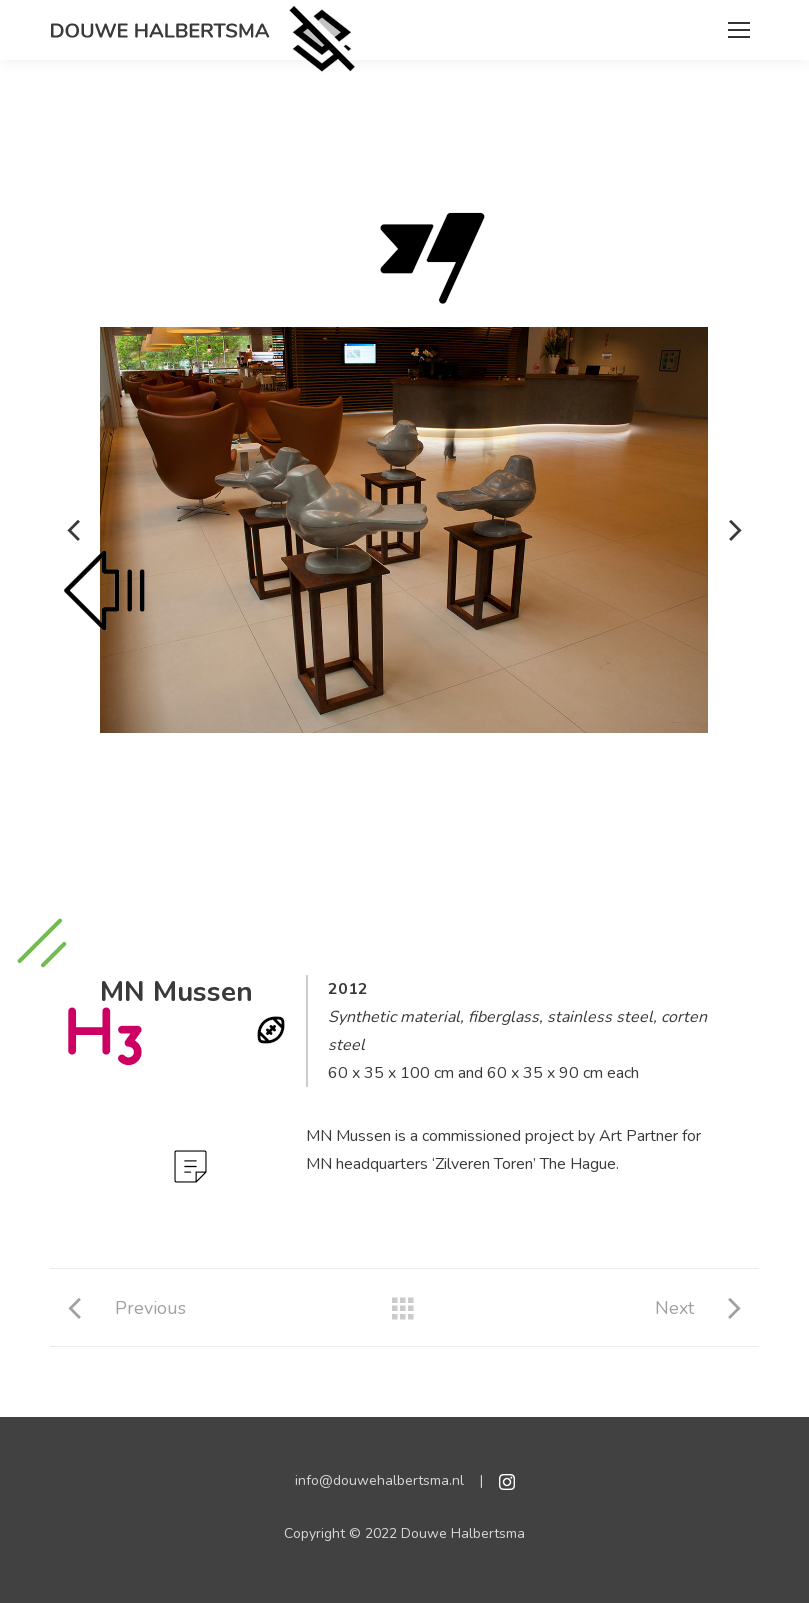 Image resolution: width=809 pixels, height=1603 pixels. I want to click on indicates a count or tally of two items, so click(43, 944).